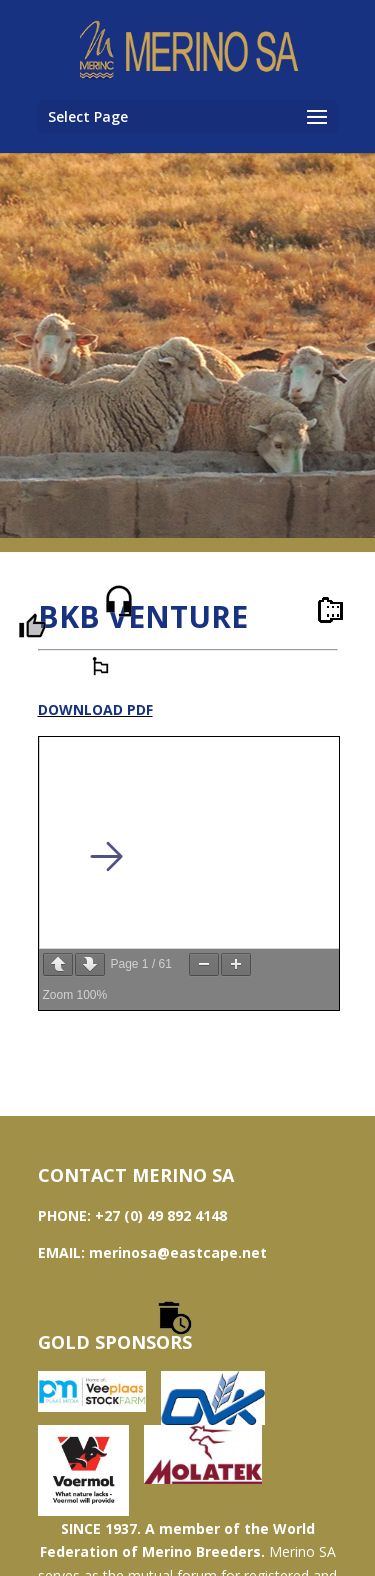  I want to click on contact customer support, so click(119, 601).